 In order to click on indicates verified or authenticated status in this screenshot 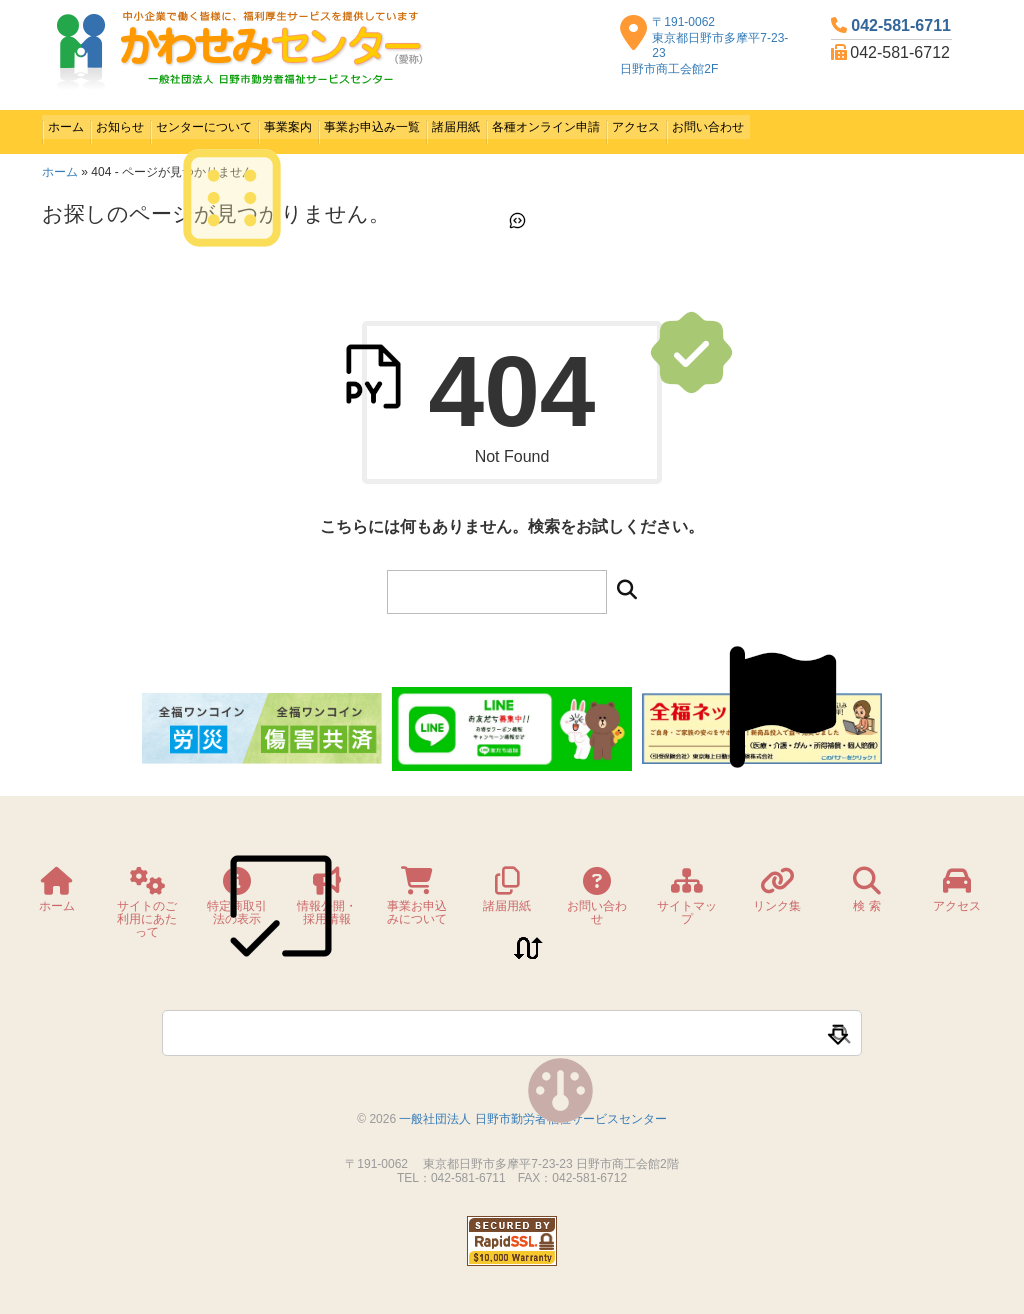, I will do `click(691, 352)`.